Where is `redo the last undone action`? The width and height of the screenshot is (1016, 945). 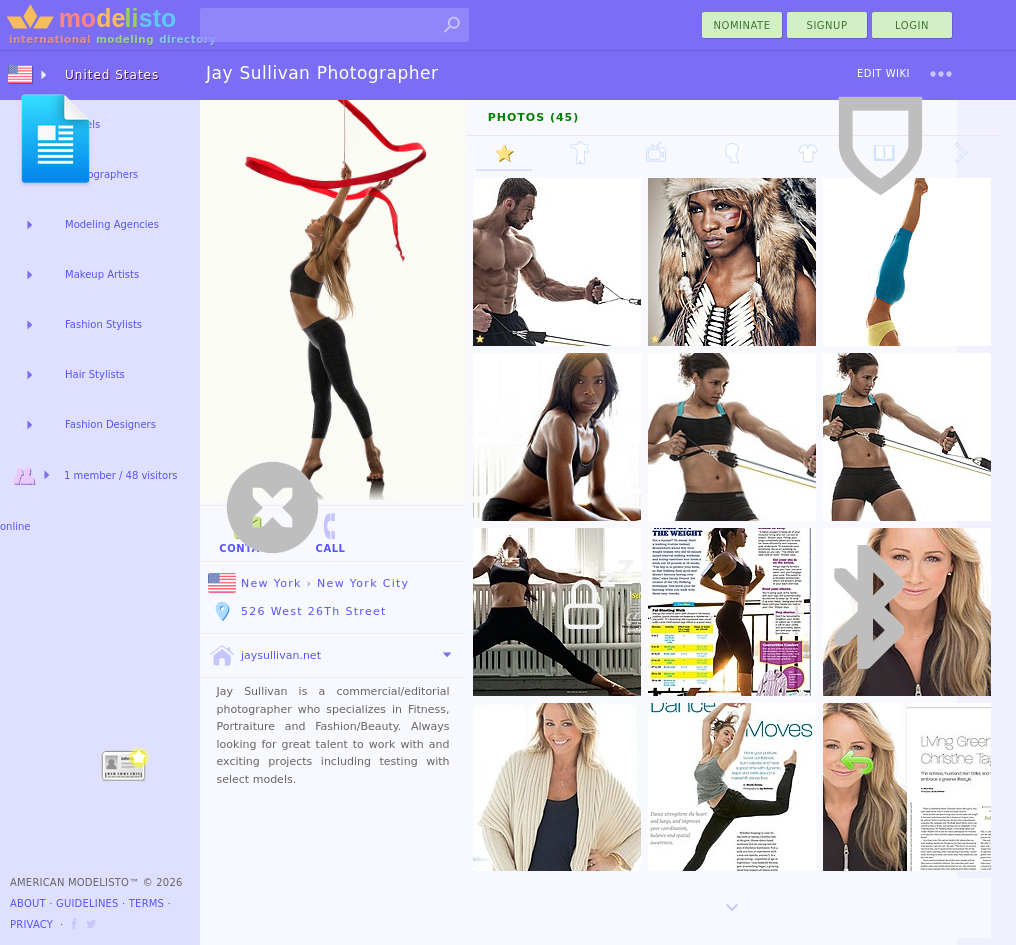
redo the last undone action is located at coordinates (858, 761).